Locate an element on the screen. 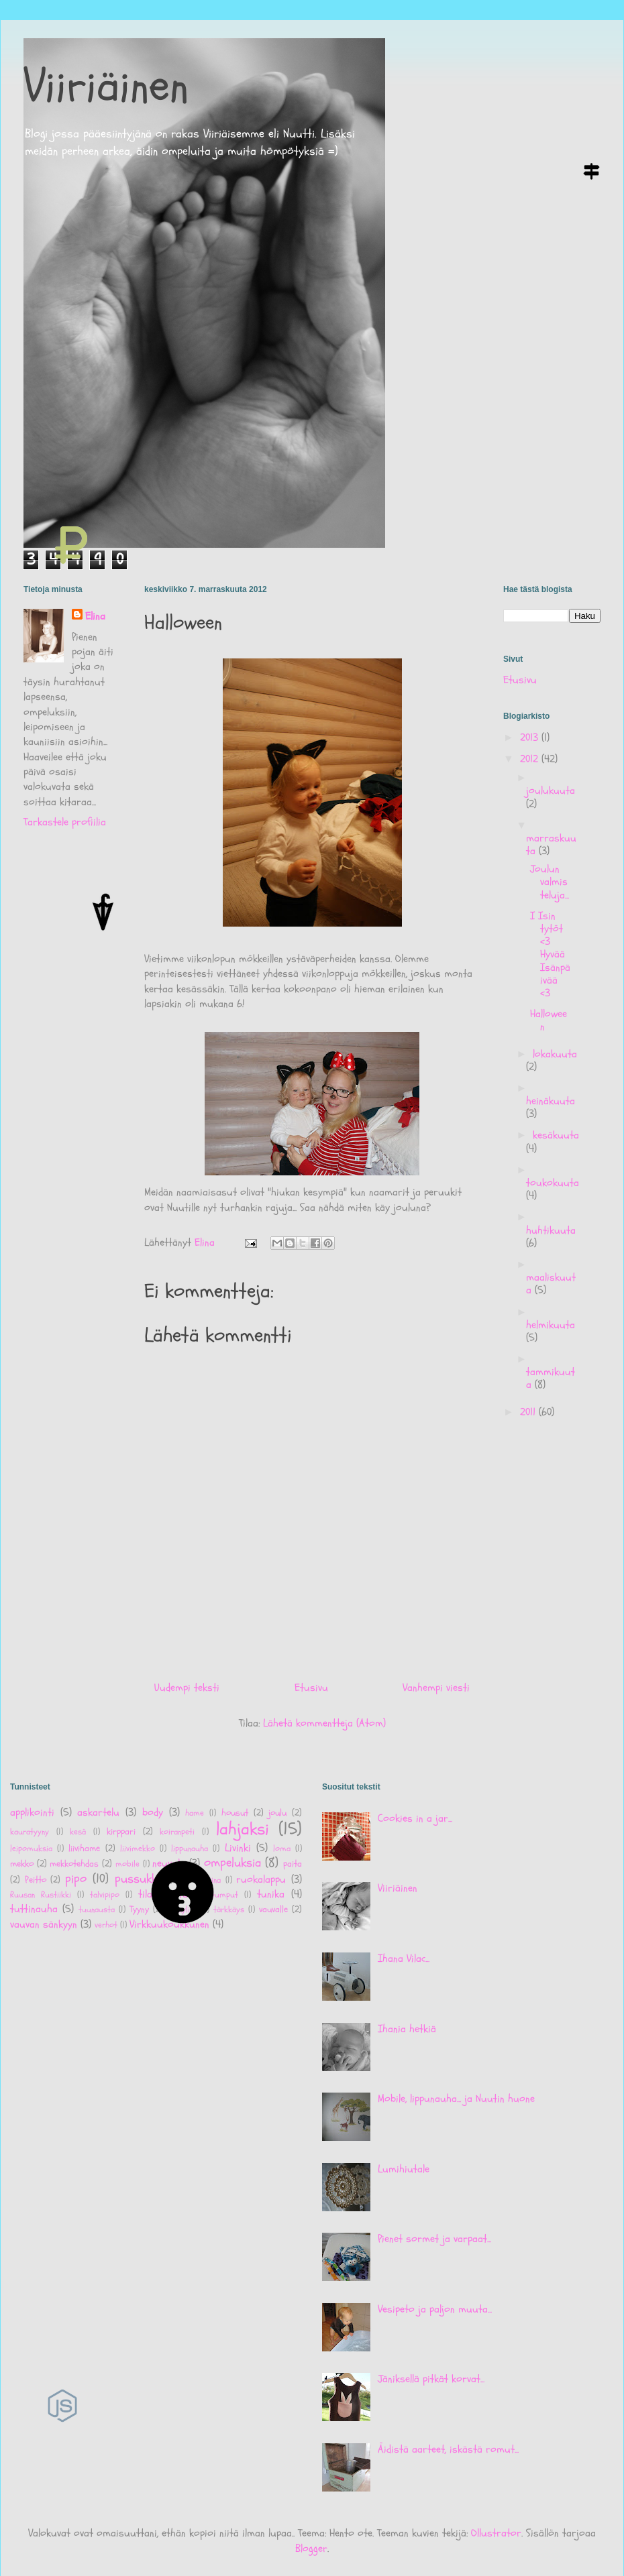 This screenshot has width=624, height=2576. view directions or navigation options is located at coordinates (591, 171).